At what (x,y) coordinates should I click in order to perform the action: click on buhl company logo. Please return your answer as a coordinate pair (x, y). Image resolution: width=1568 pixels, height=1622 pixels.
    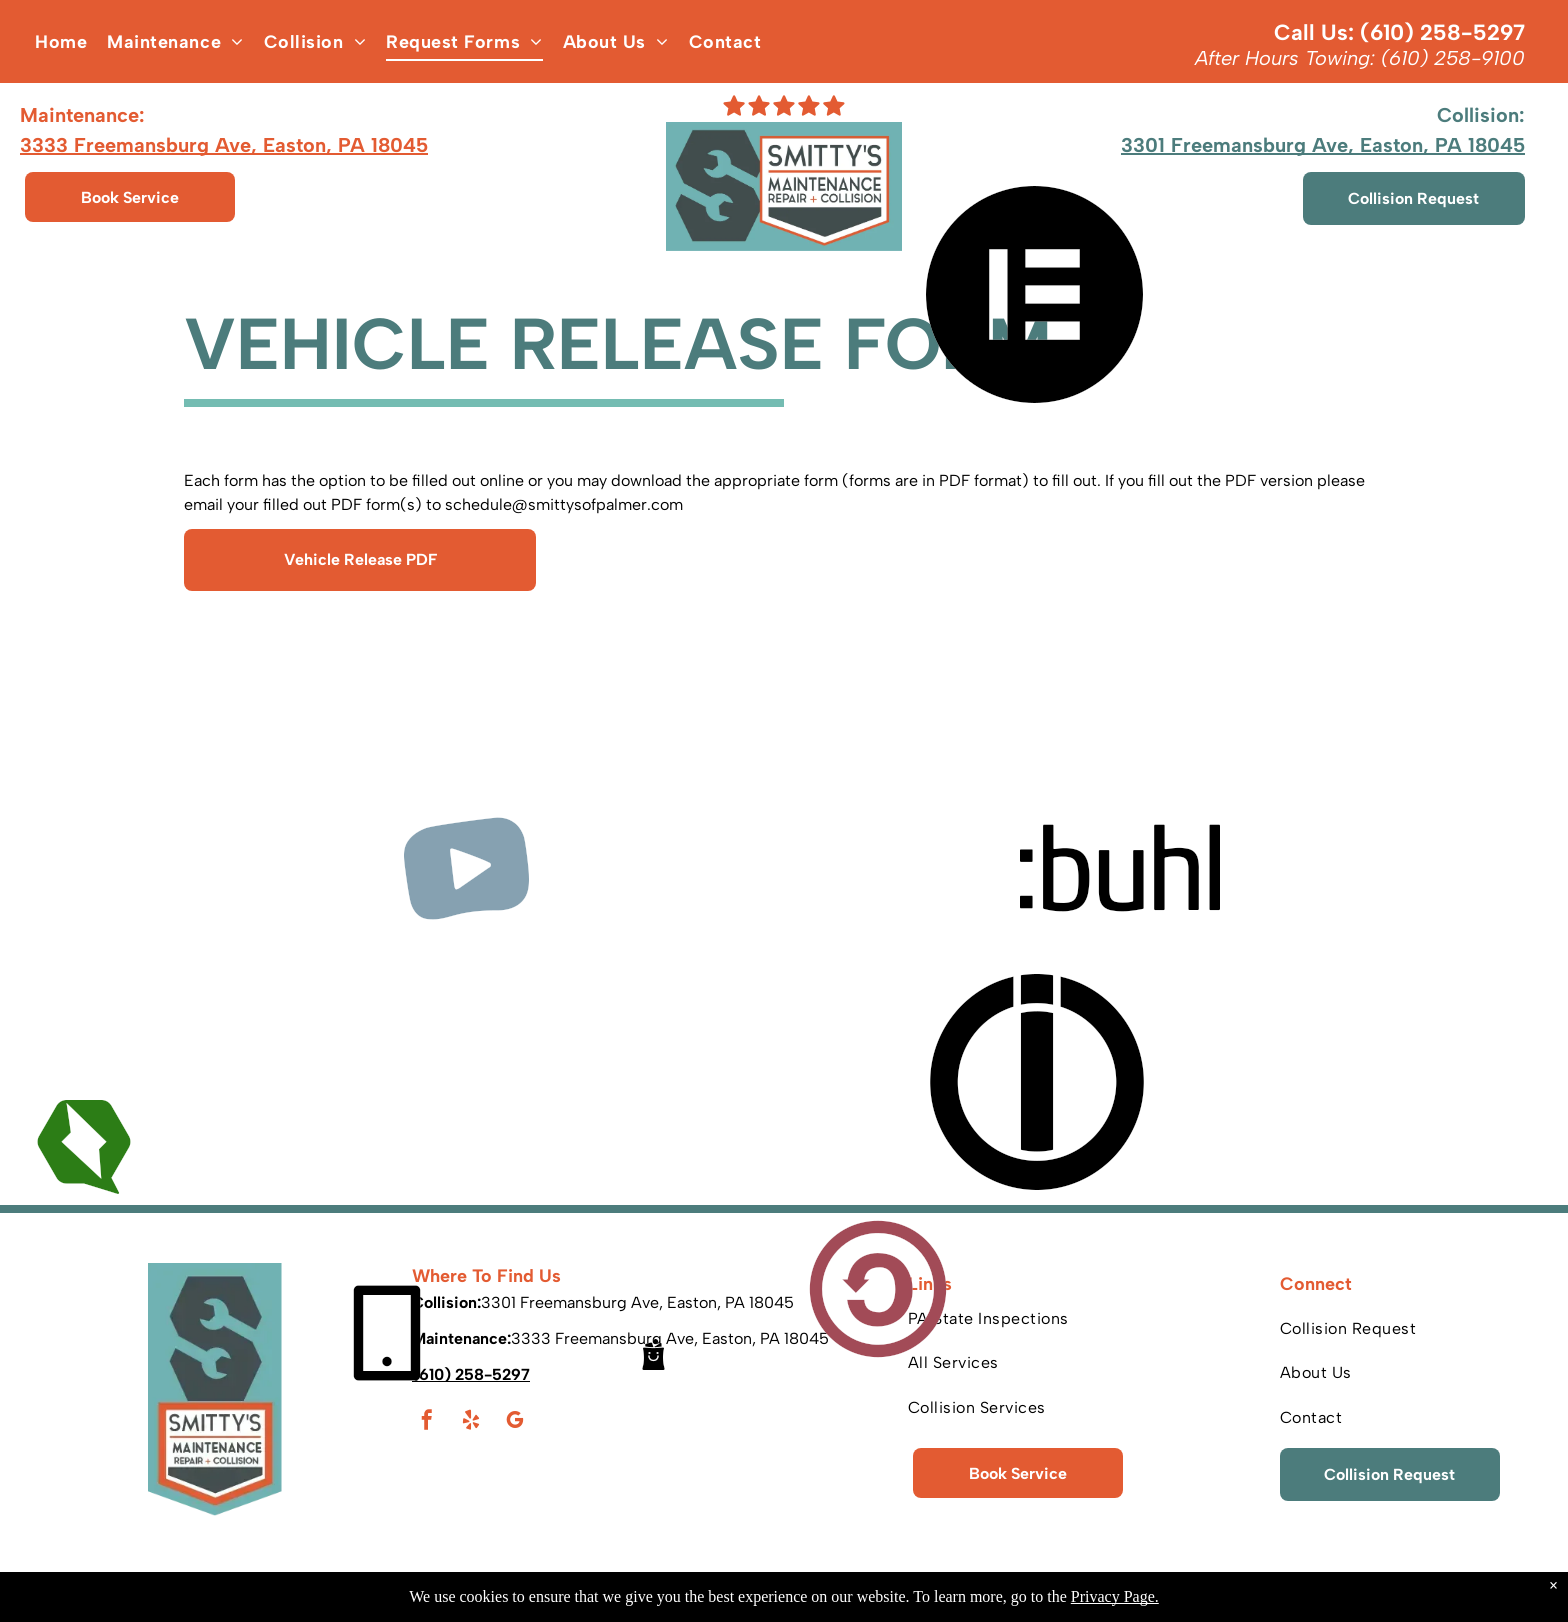
    Looking at the image, I should click on (1120, 868).